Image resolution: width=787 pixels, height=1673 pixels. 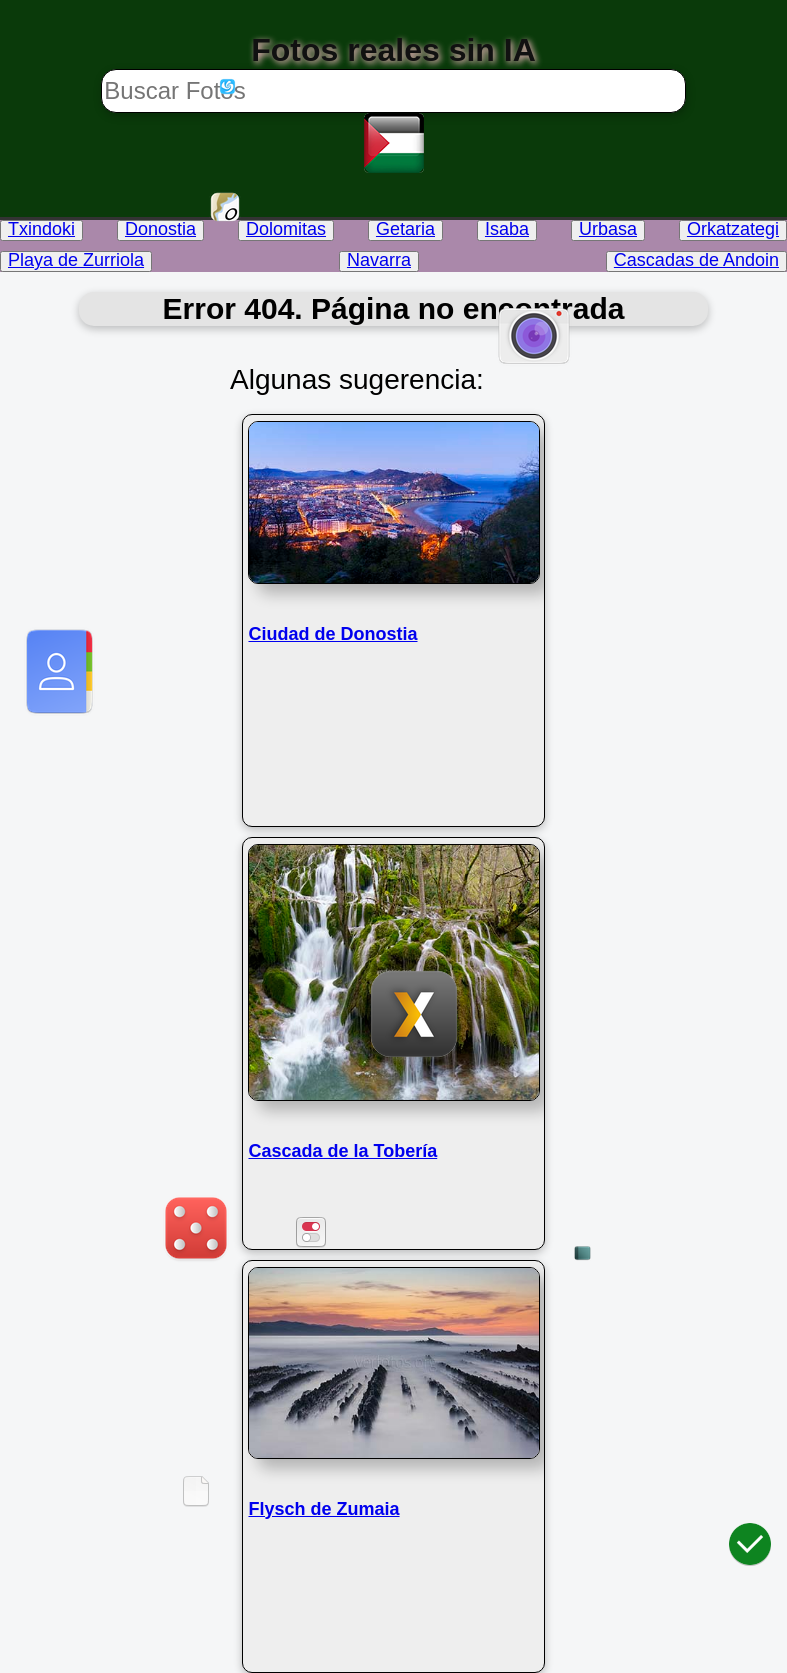 What do you see at coordinates (750, 1544) in the screenshot?
I see `indicates file has been successfully synced and shared` at bounding box center [750, 1544].